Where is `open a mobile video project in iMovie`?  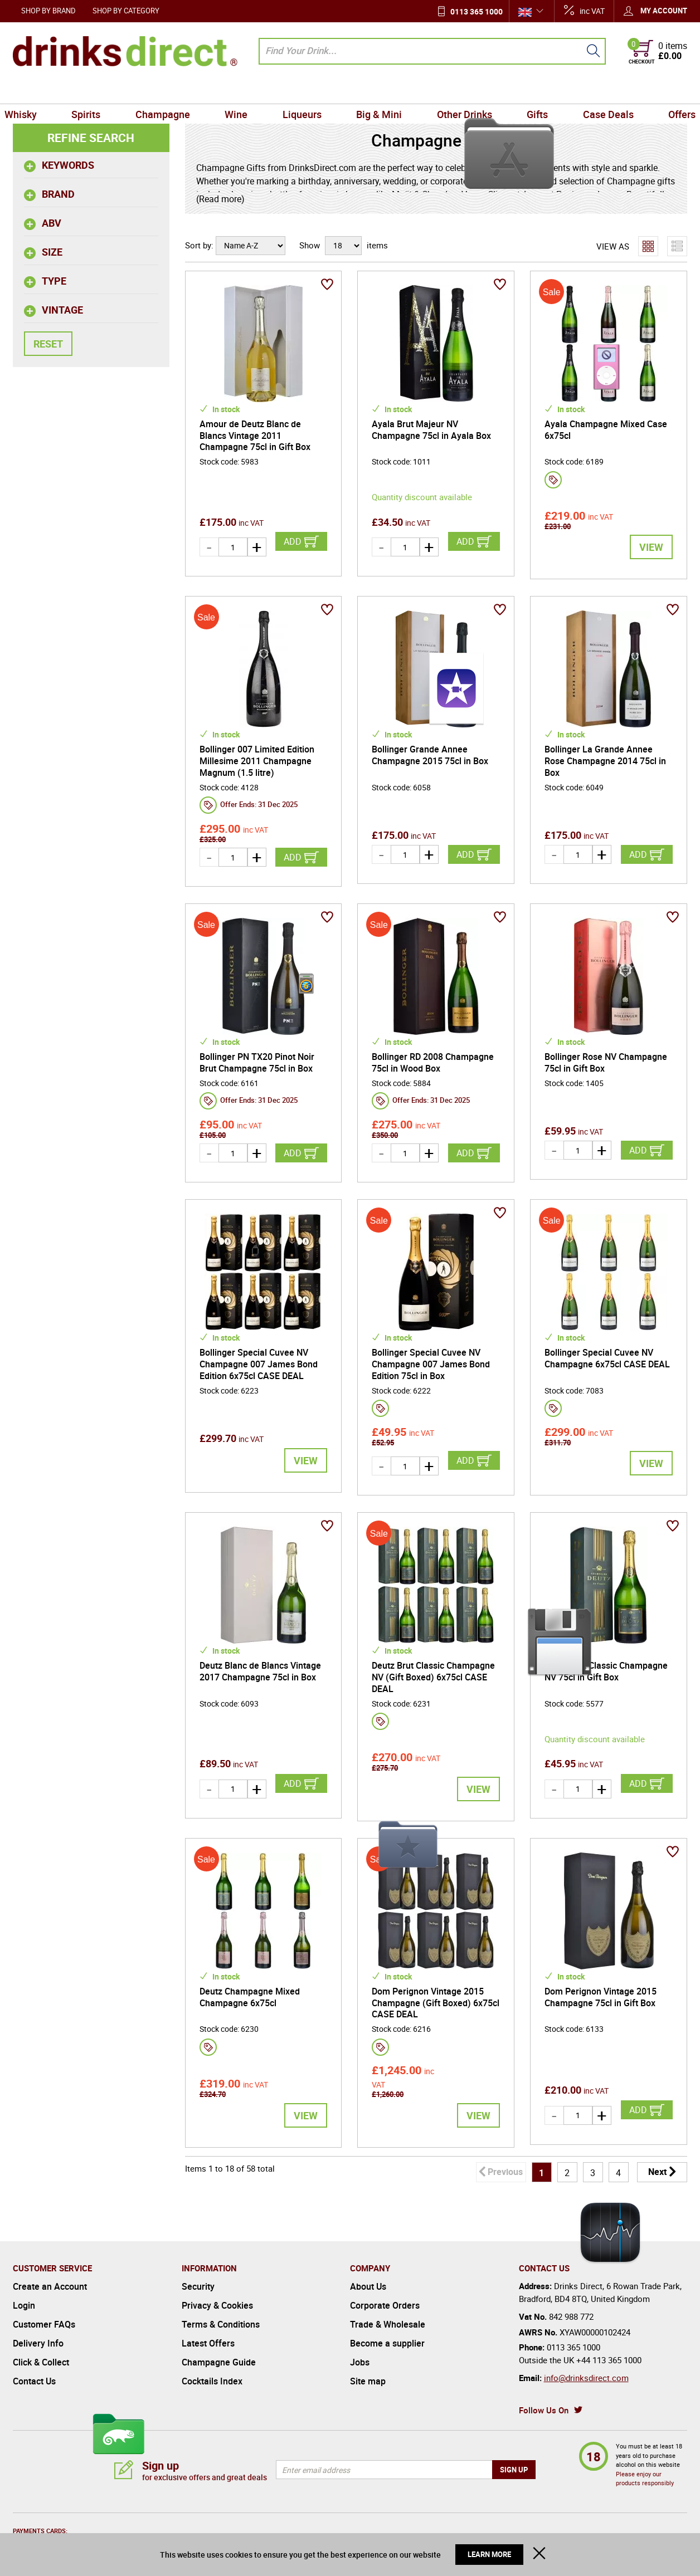 open a mobile video project in iMovie is located at coordinates (456, 690).